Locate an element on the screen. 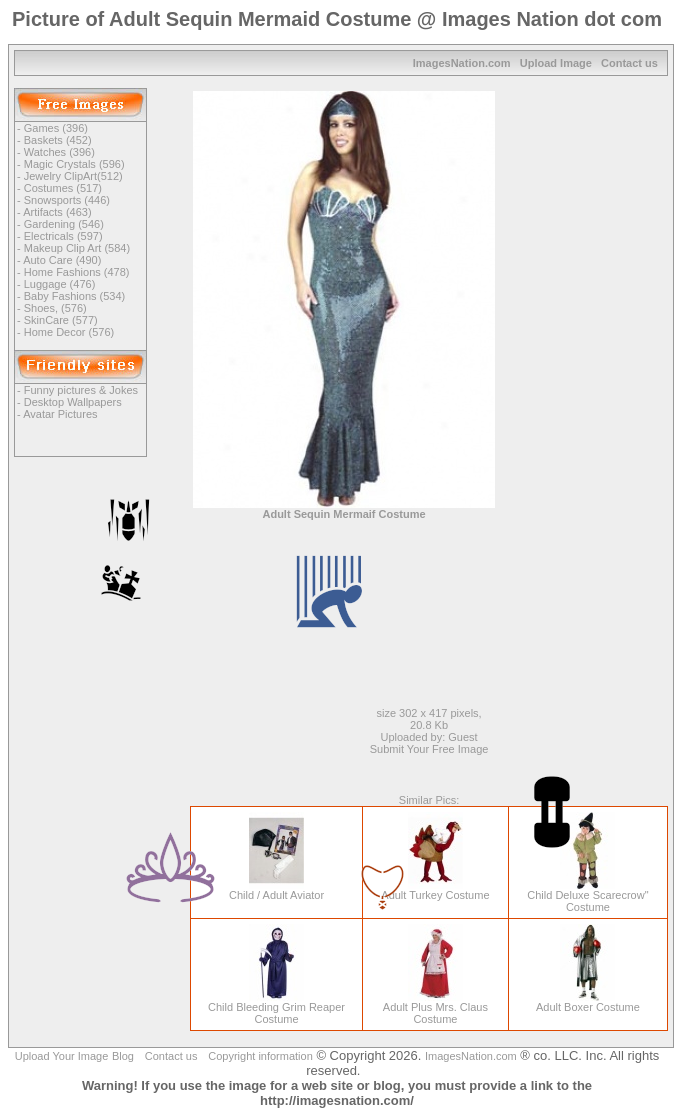 Image resolution: width=674 pixels, height=1116 pixels. equip or view jewelry item is located at coordinates (382, 887).